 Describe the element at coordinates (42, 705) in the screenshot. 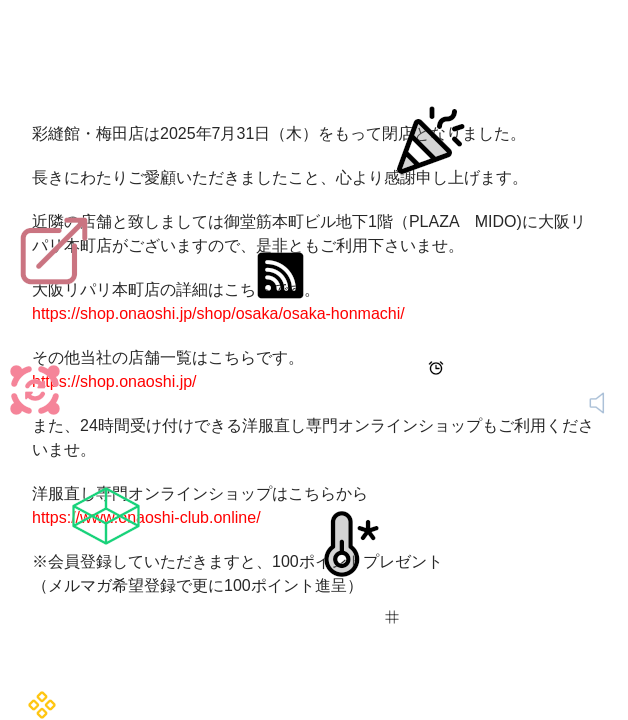

I see `view or manage UI components` at that location.